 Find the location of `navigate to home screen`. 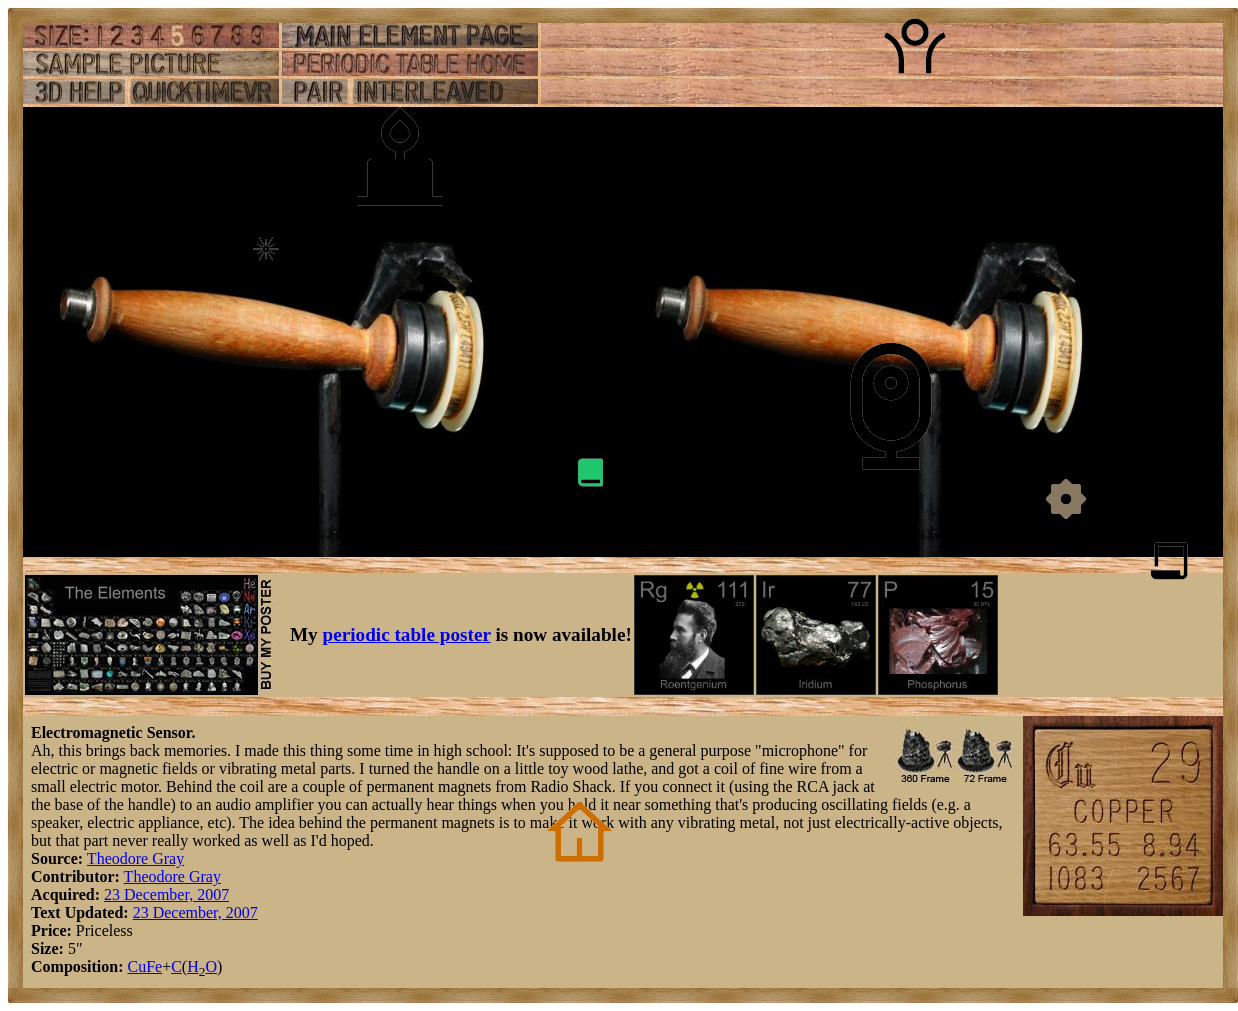

navigate to home screen is located at coordinates (579, 834).